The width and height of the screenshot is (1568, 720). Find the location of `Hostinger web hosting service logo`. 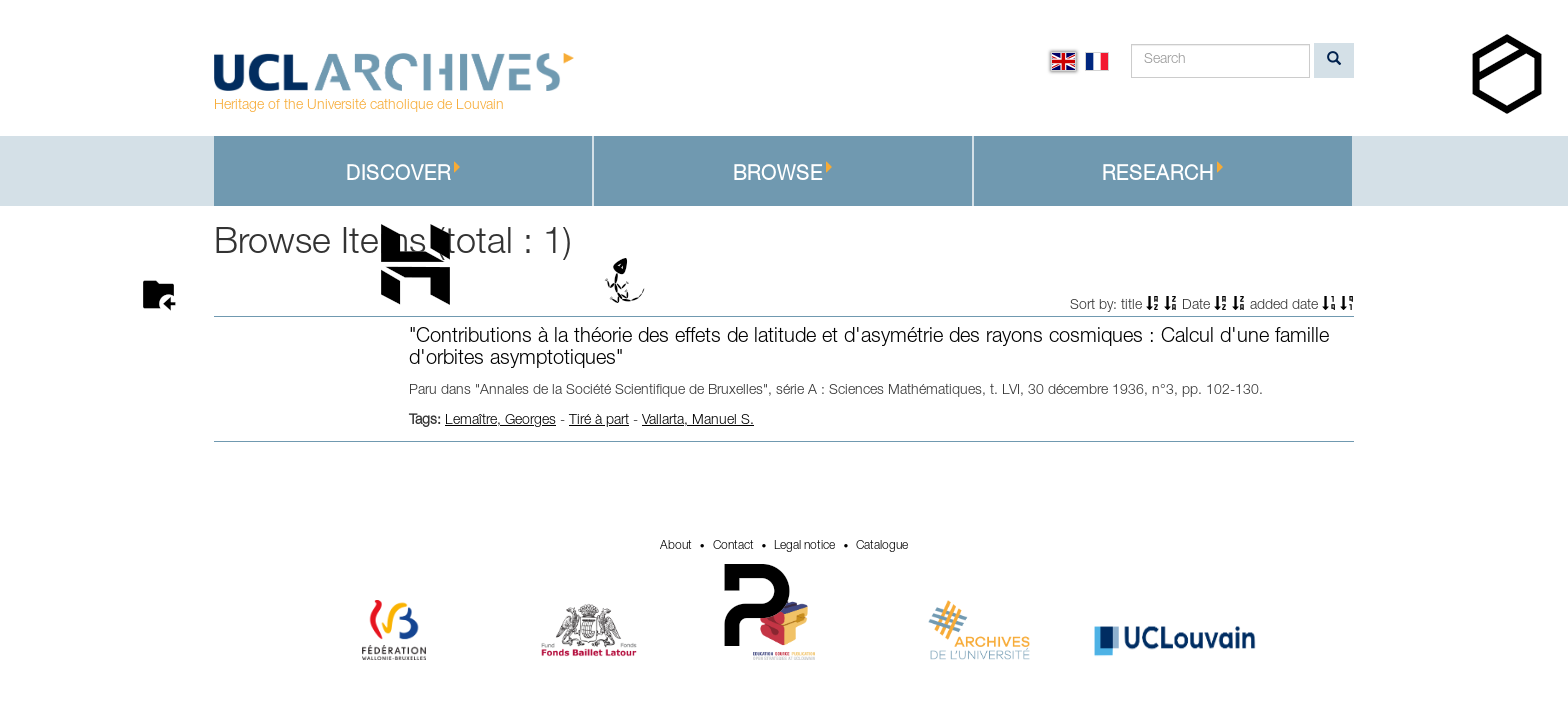

Hostinger web hosting service logo is located at coordinates (415, 264).